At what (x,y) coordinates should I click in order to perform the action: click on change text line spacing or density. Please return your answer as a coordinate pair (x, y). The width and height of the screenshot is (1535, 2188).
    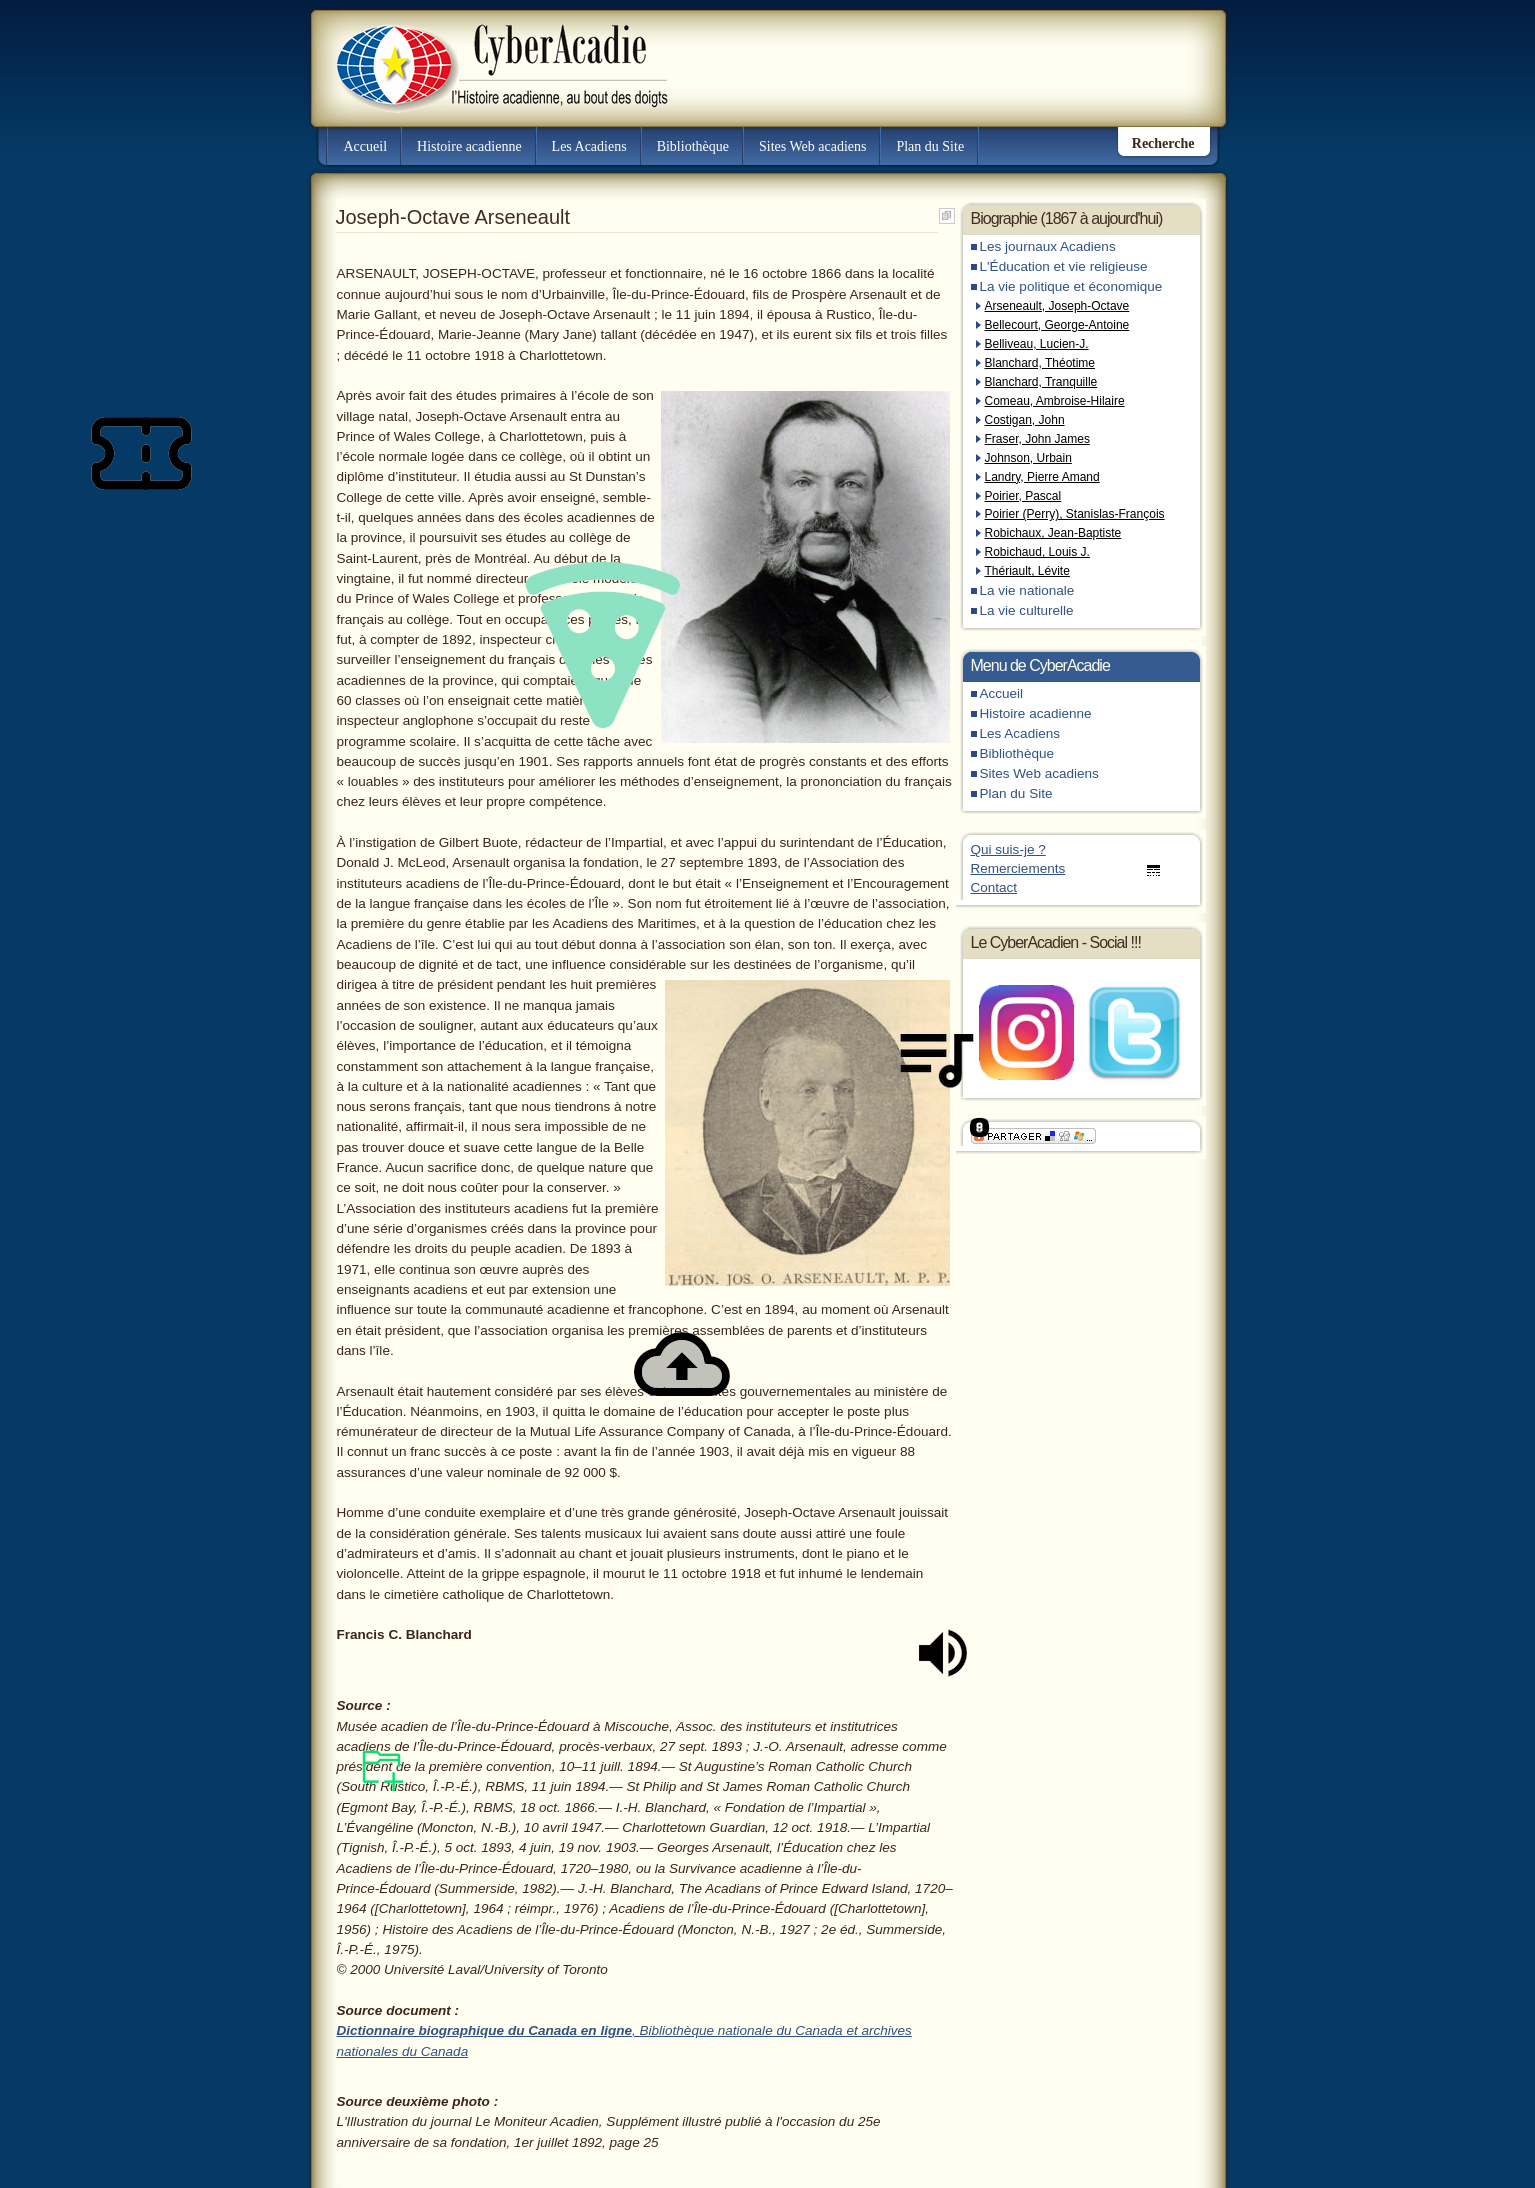
    Looking at the image, I should click on (1153, 870).